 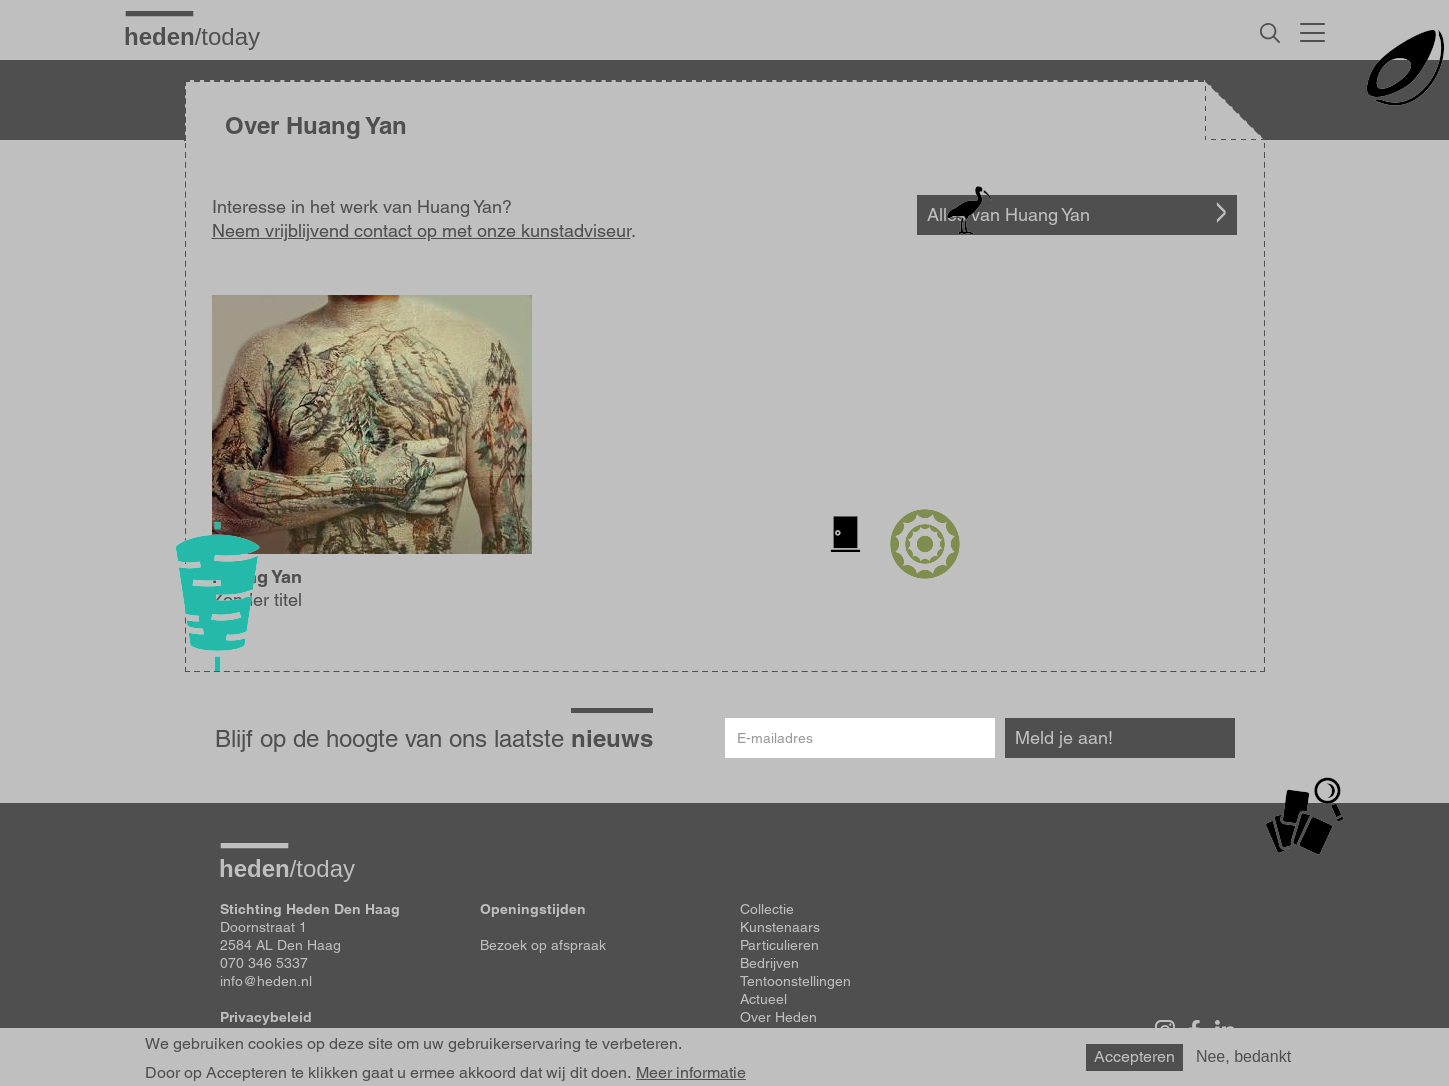 What do you see at coordinates (1405, 67) in the screenshot?
I see `select avocado ingredient or topping` at bounding box center [1405, 67].